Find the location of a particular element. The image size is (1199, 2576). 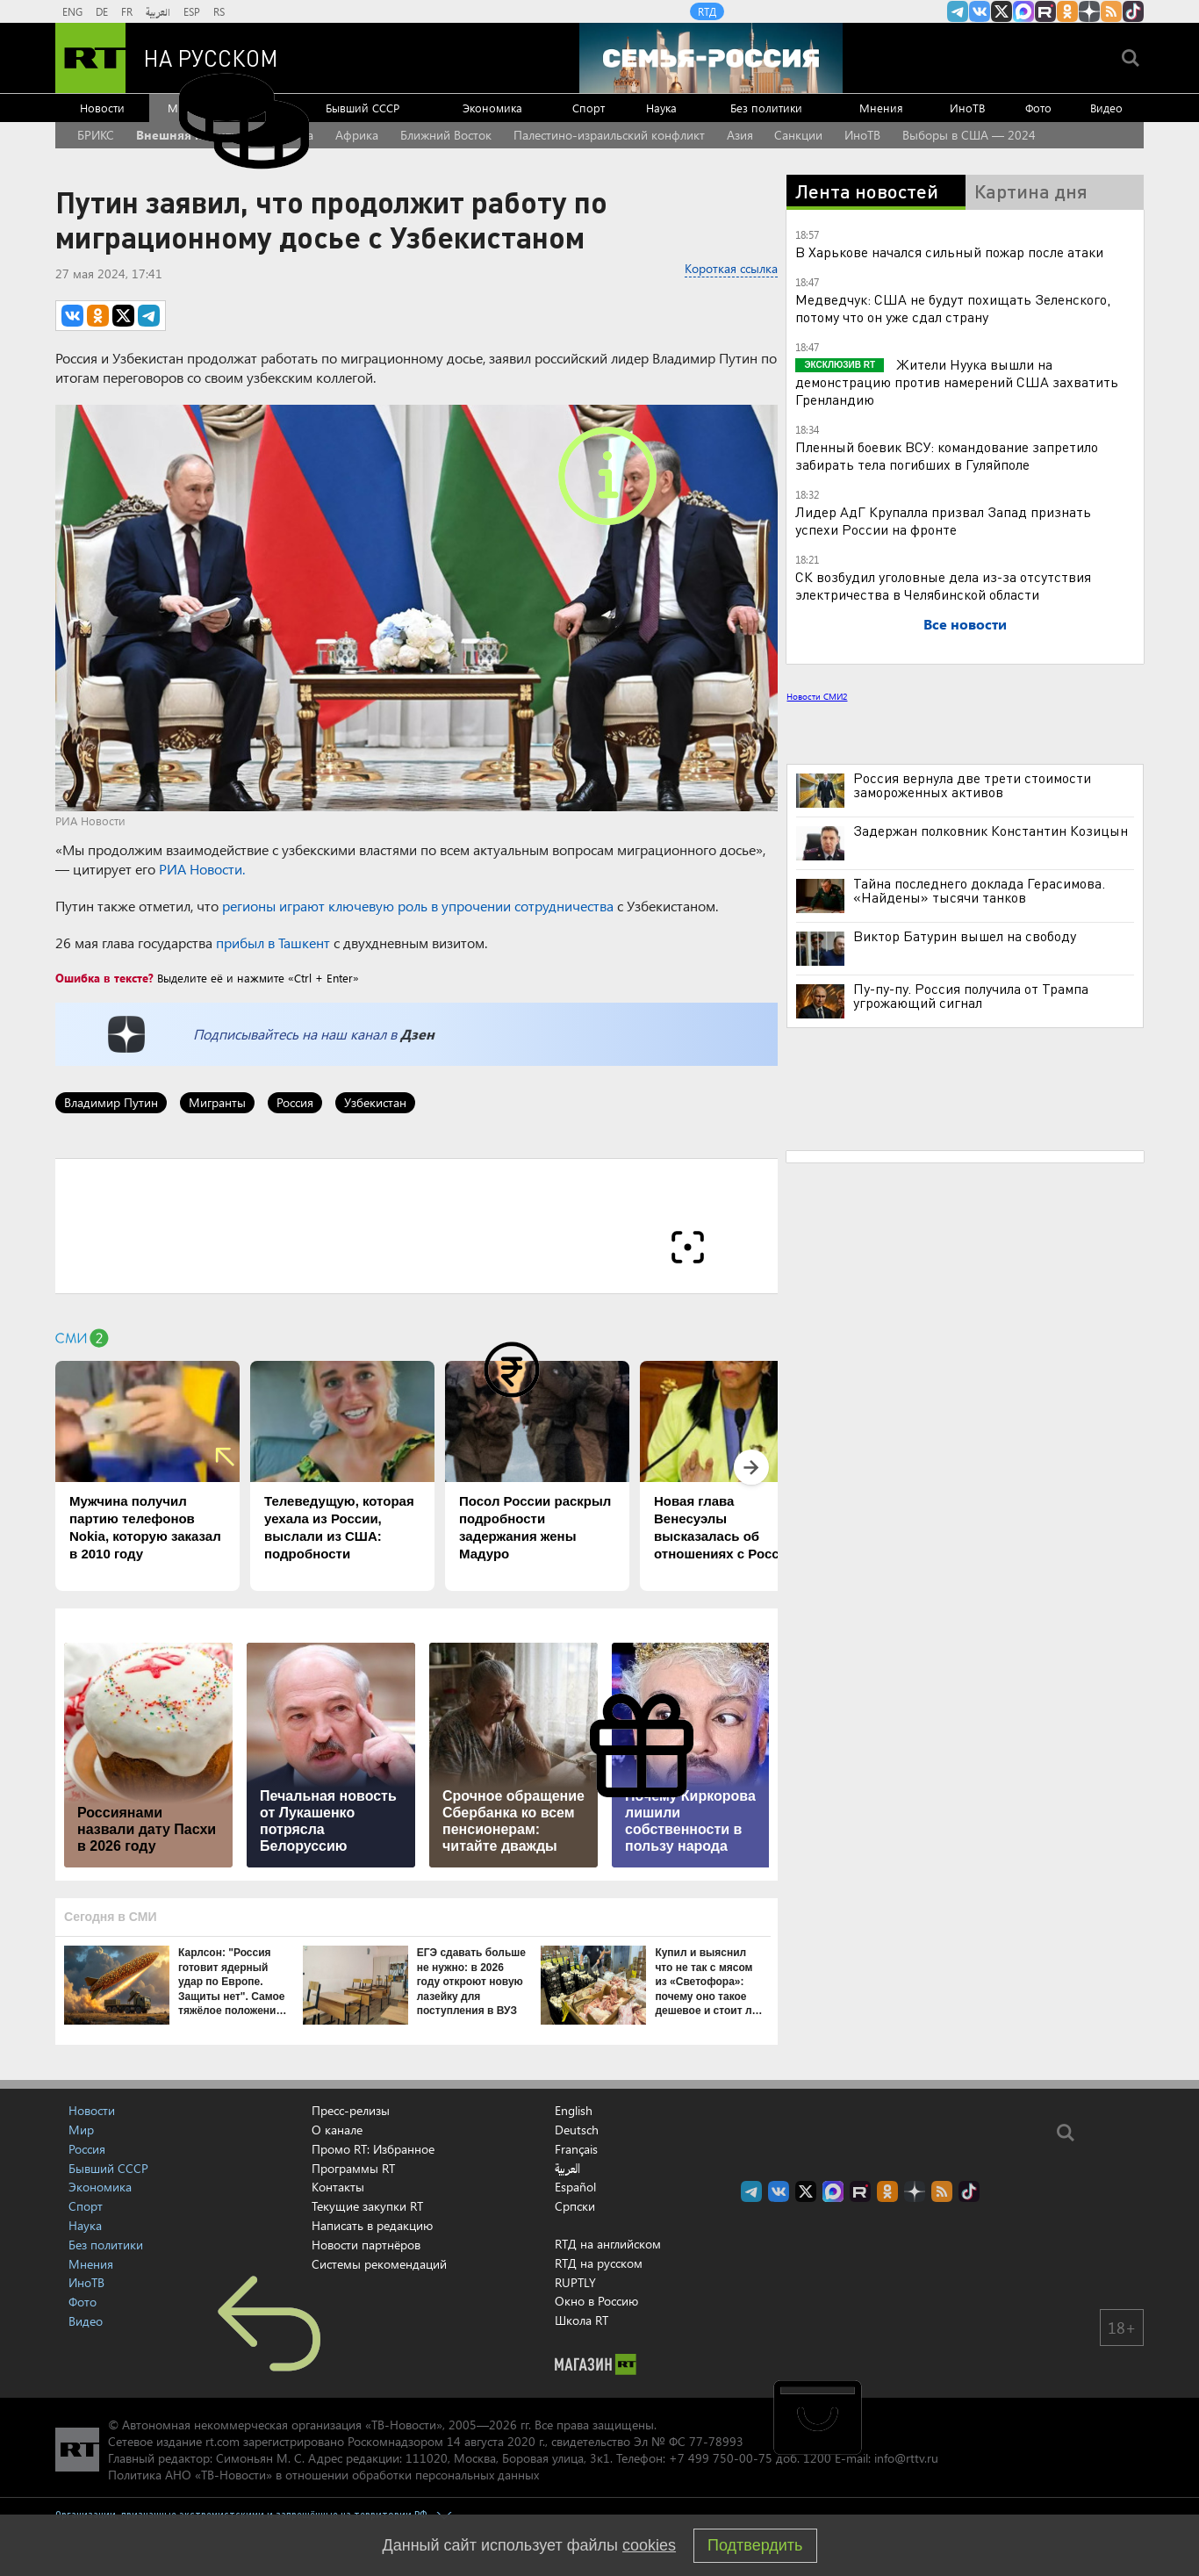

view more information or details is located at coordinates (607, 476).